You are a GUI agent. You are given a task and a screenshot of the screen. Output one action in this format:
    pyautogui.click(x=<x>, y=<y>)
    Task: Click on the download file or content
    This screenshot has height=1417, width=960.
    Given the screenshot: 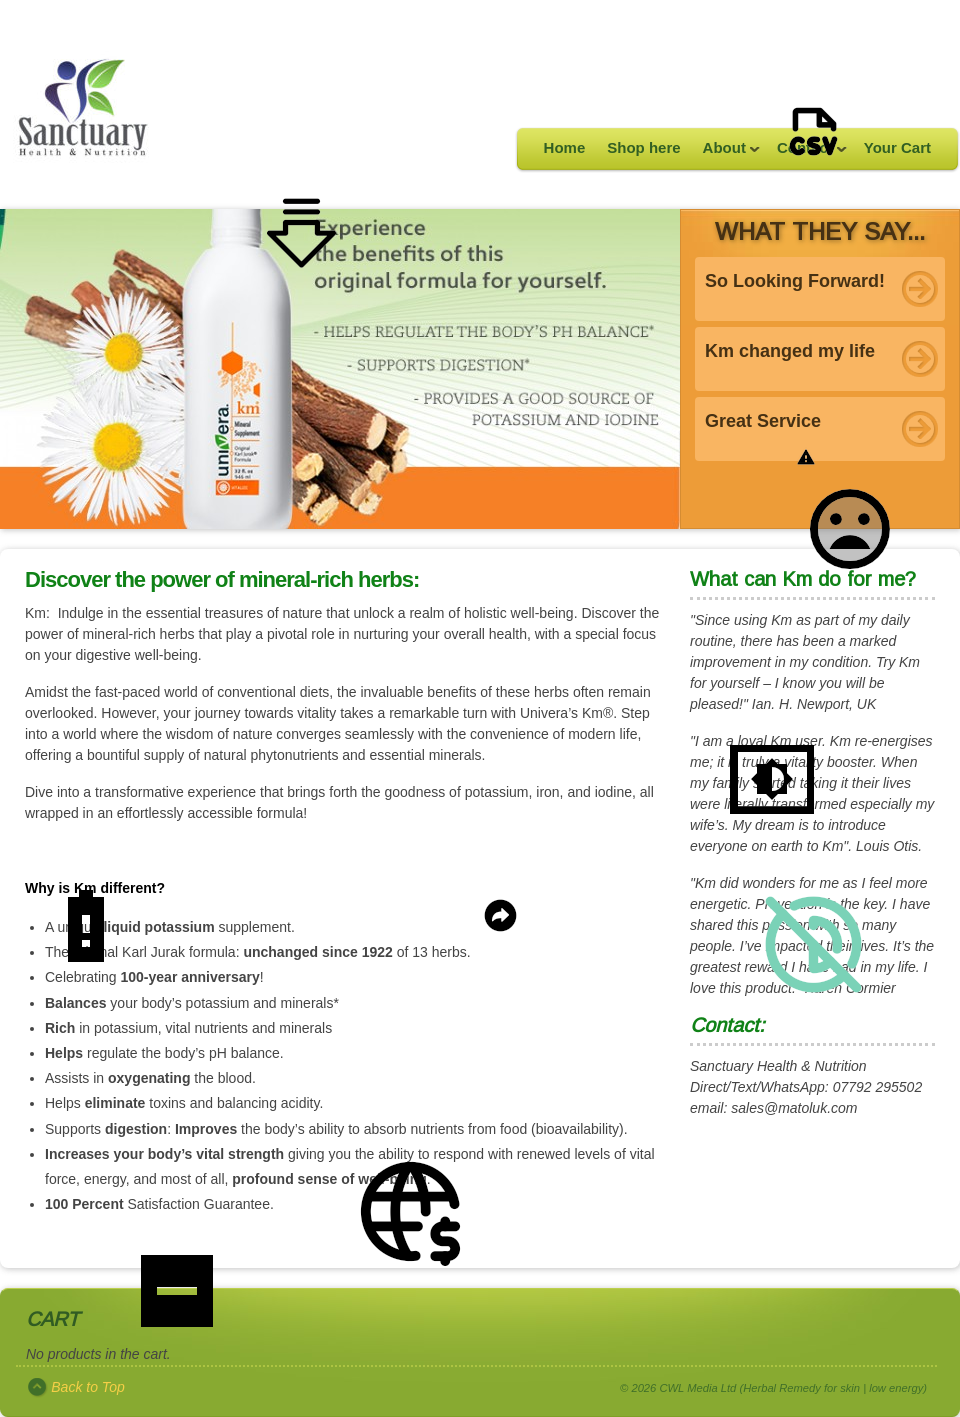 What is the action you would take?
    pyautogui.click(x=301, y=230)
    